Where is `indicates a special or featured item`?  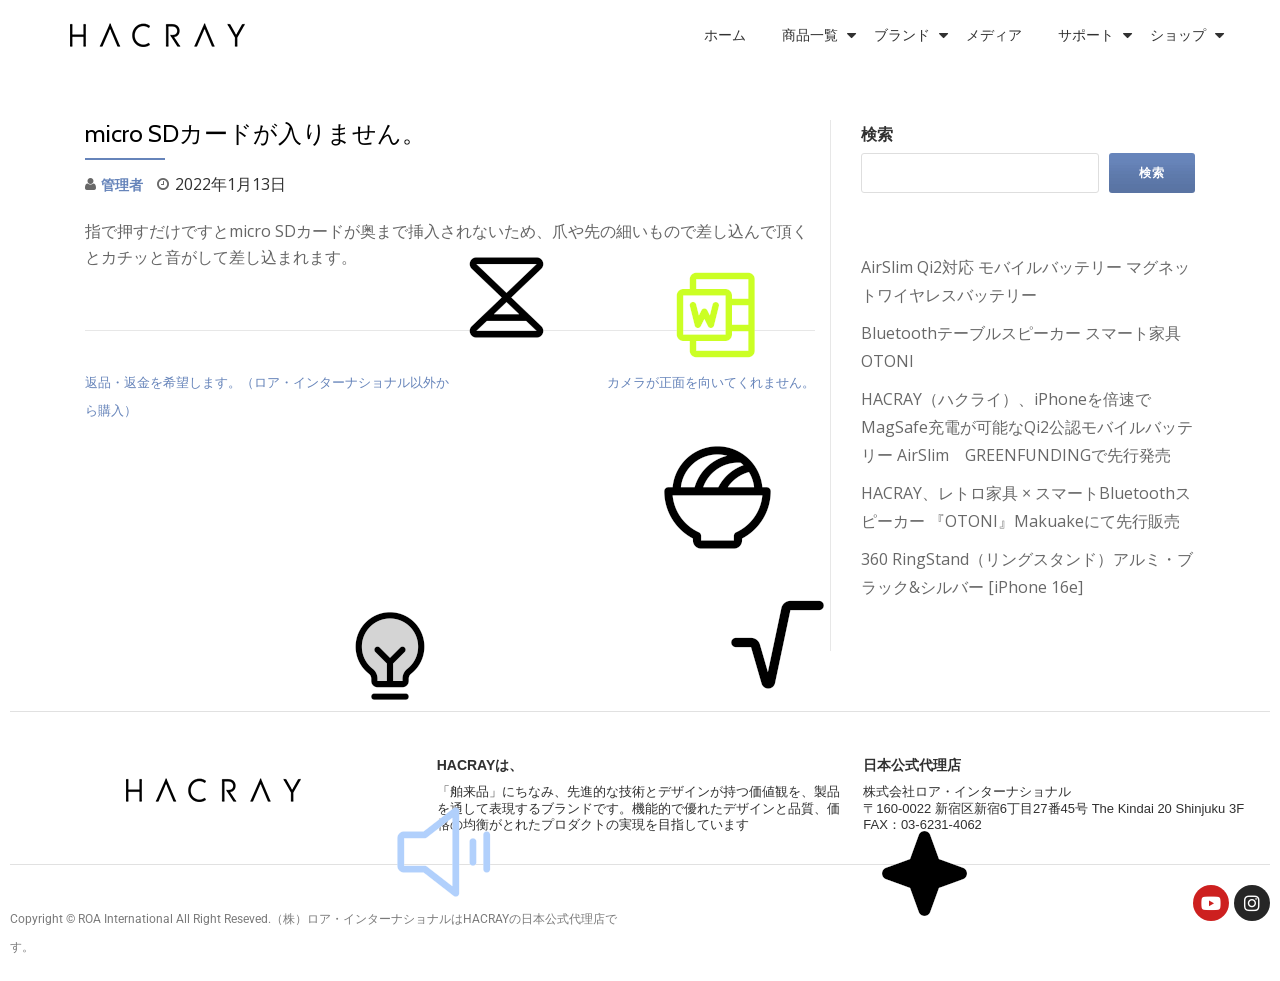
indicates a special or featured item is located at coordinates (924, 873).